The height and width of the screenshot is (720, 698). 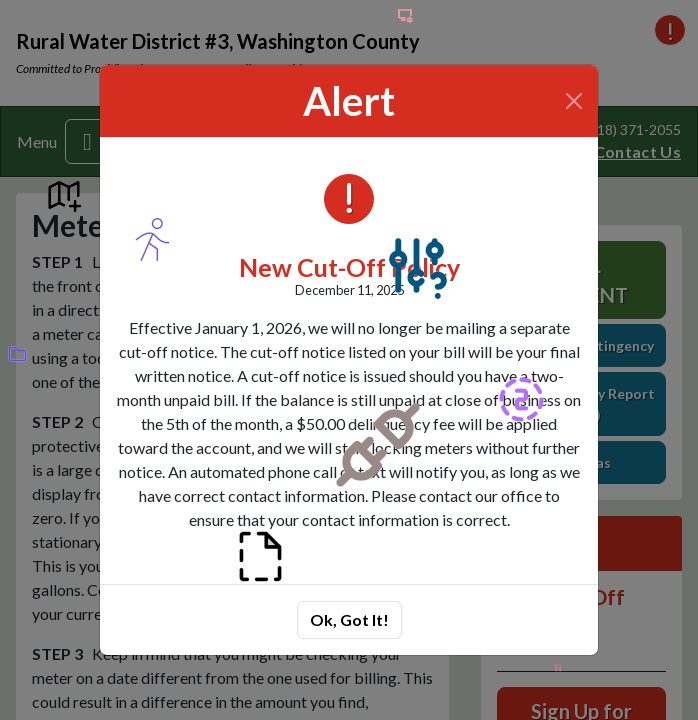 I want to click on access desktop display settings, so click(x=405, y=15).